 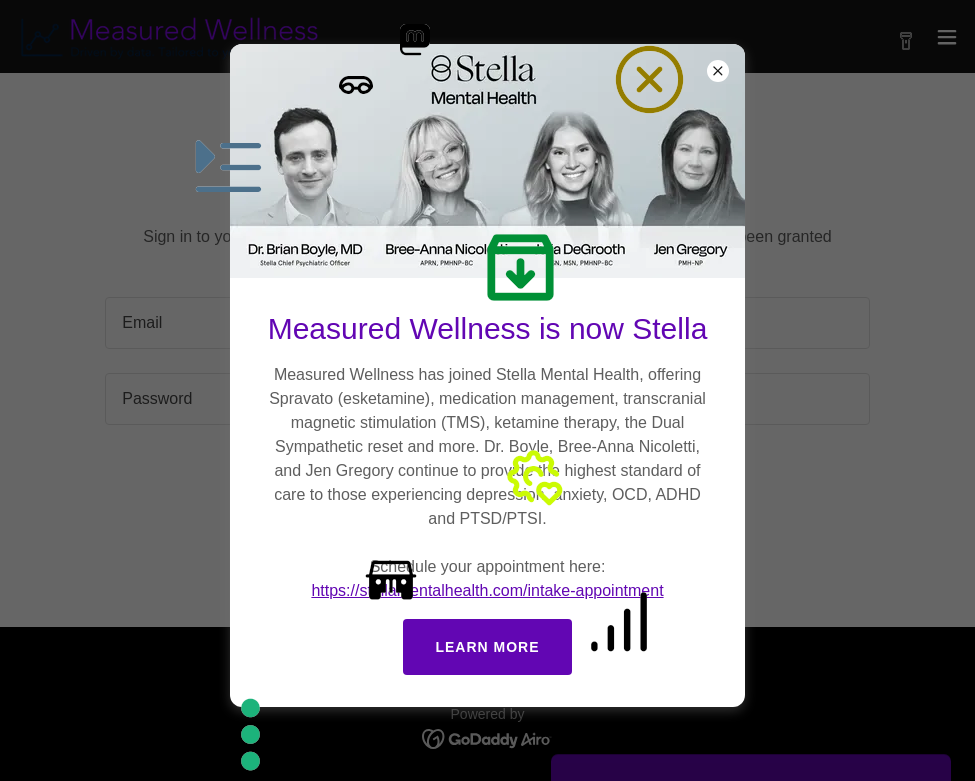 I want to click on open mastodon app, so click(x=415, y=39).